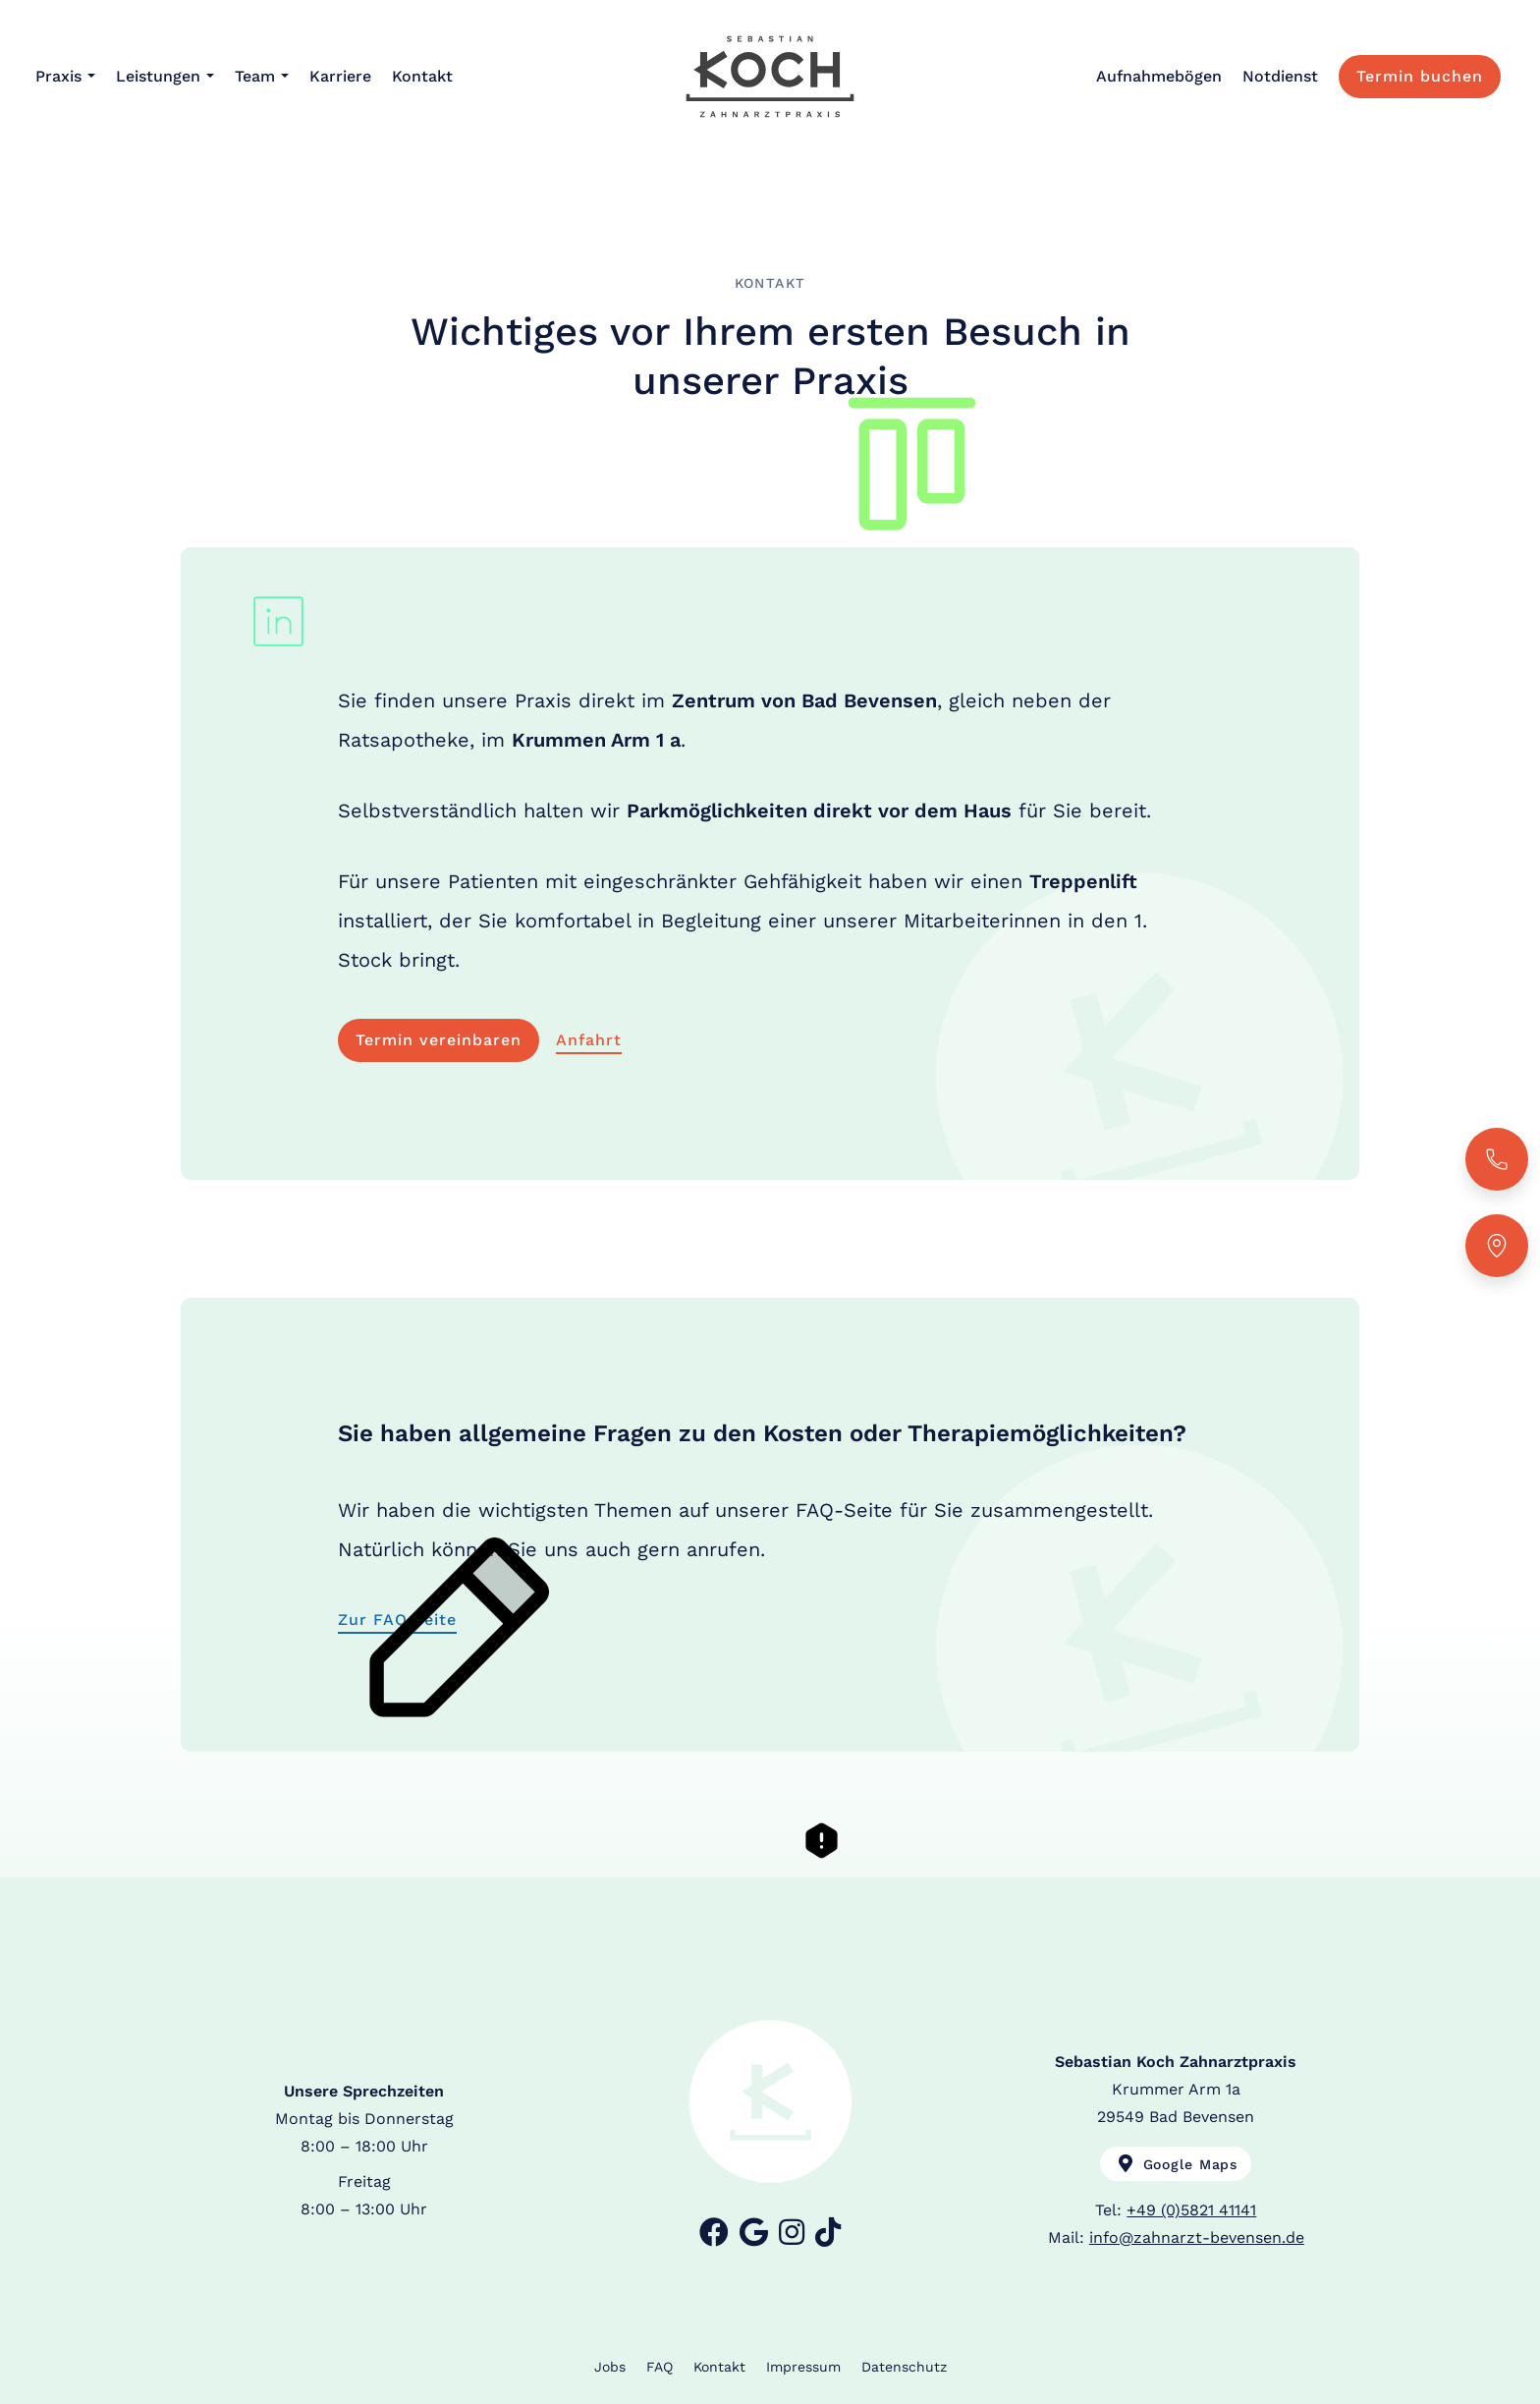 Image resolution: width=1540 pixels, height=2404 pixels. What do you see at coordinates (278, 621) in the screenshot?
I see `open LinkedIn profile or page` at bounding box center [278, 621].